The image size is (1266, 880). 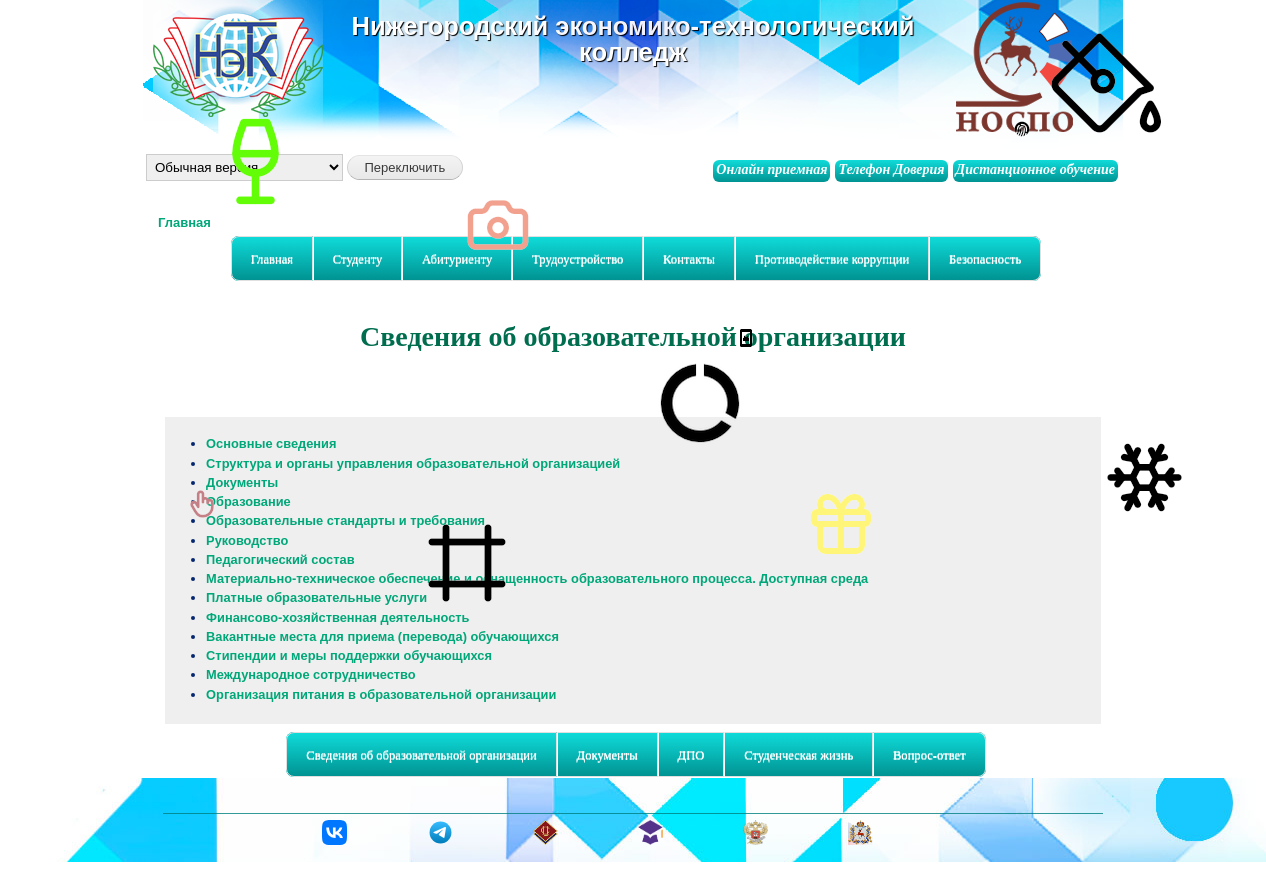 I want to click on lock screen in portrait orientation, so click(x=746, y=338).